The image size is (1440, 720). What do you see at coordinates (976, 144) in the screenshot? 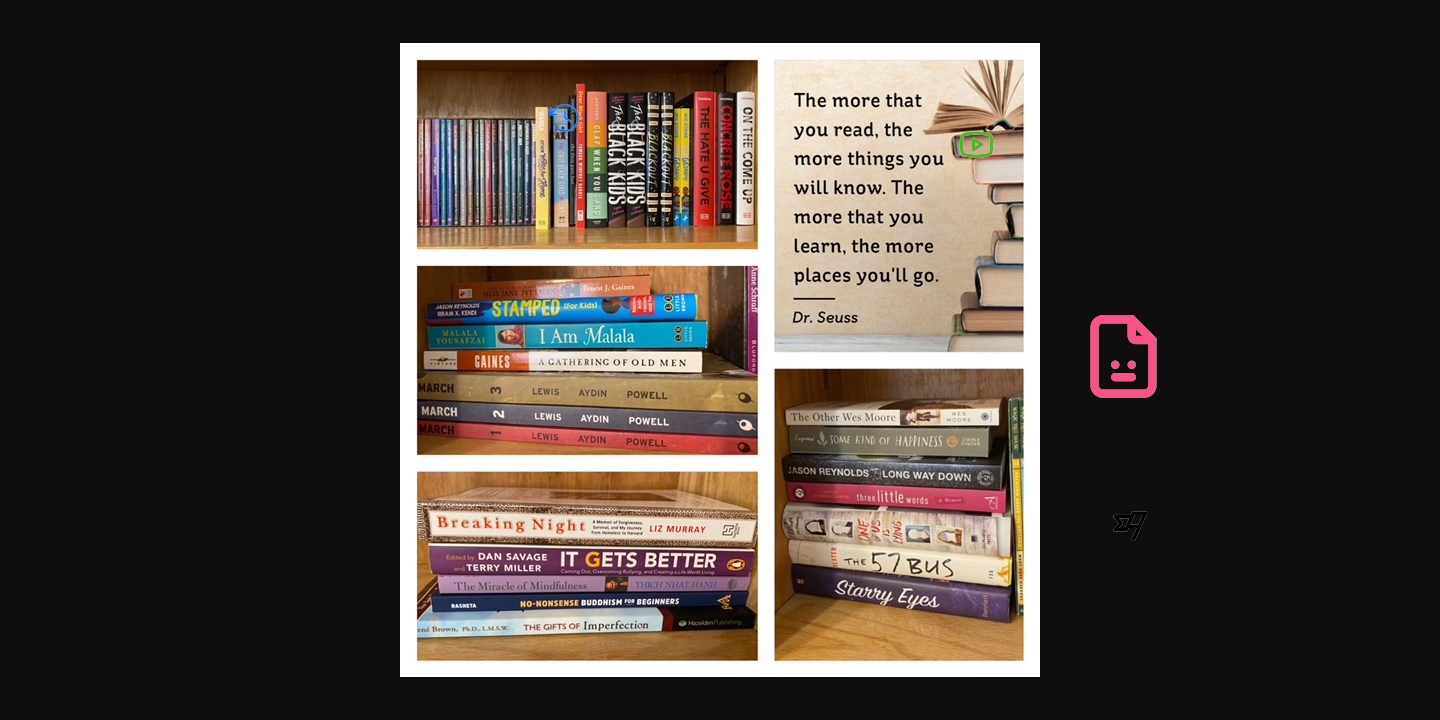
I see `open YouTube app` at bounding box center [976, 144].